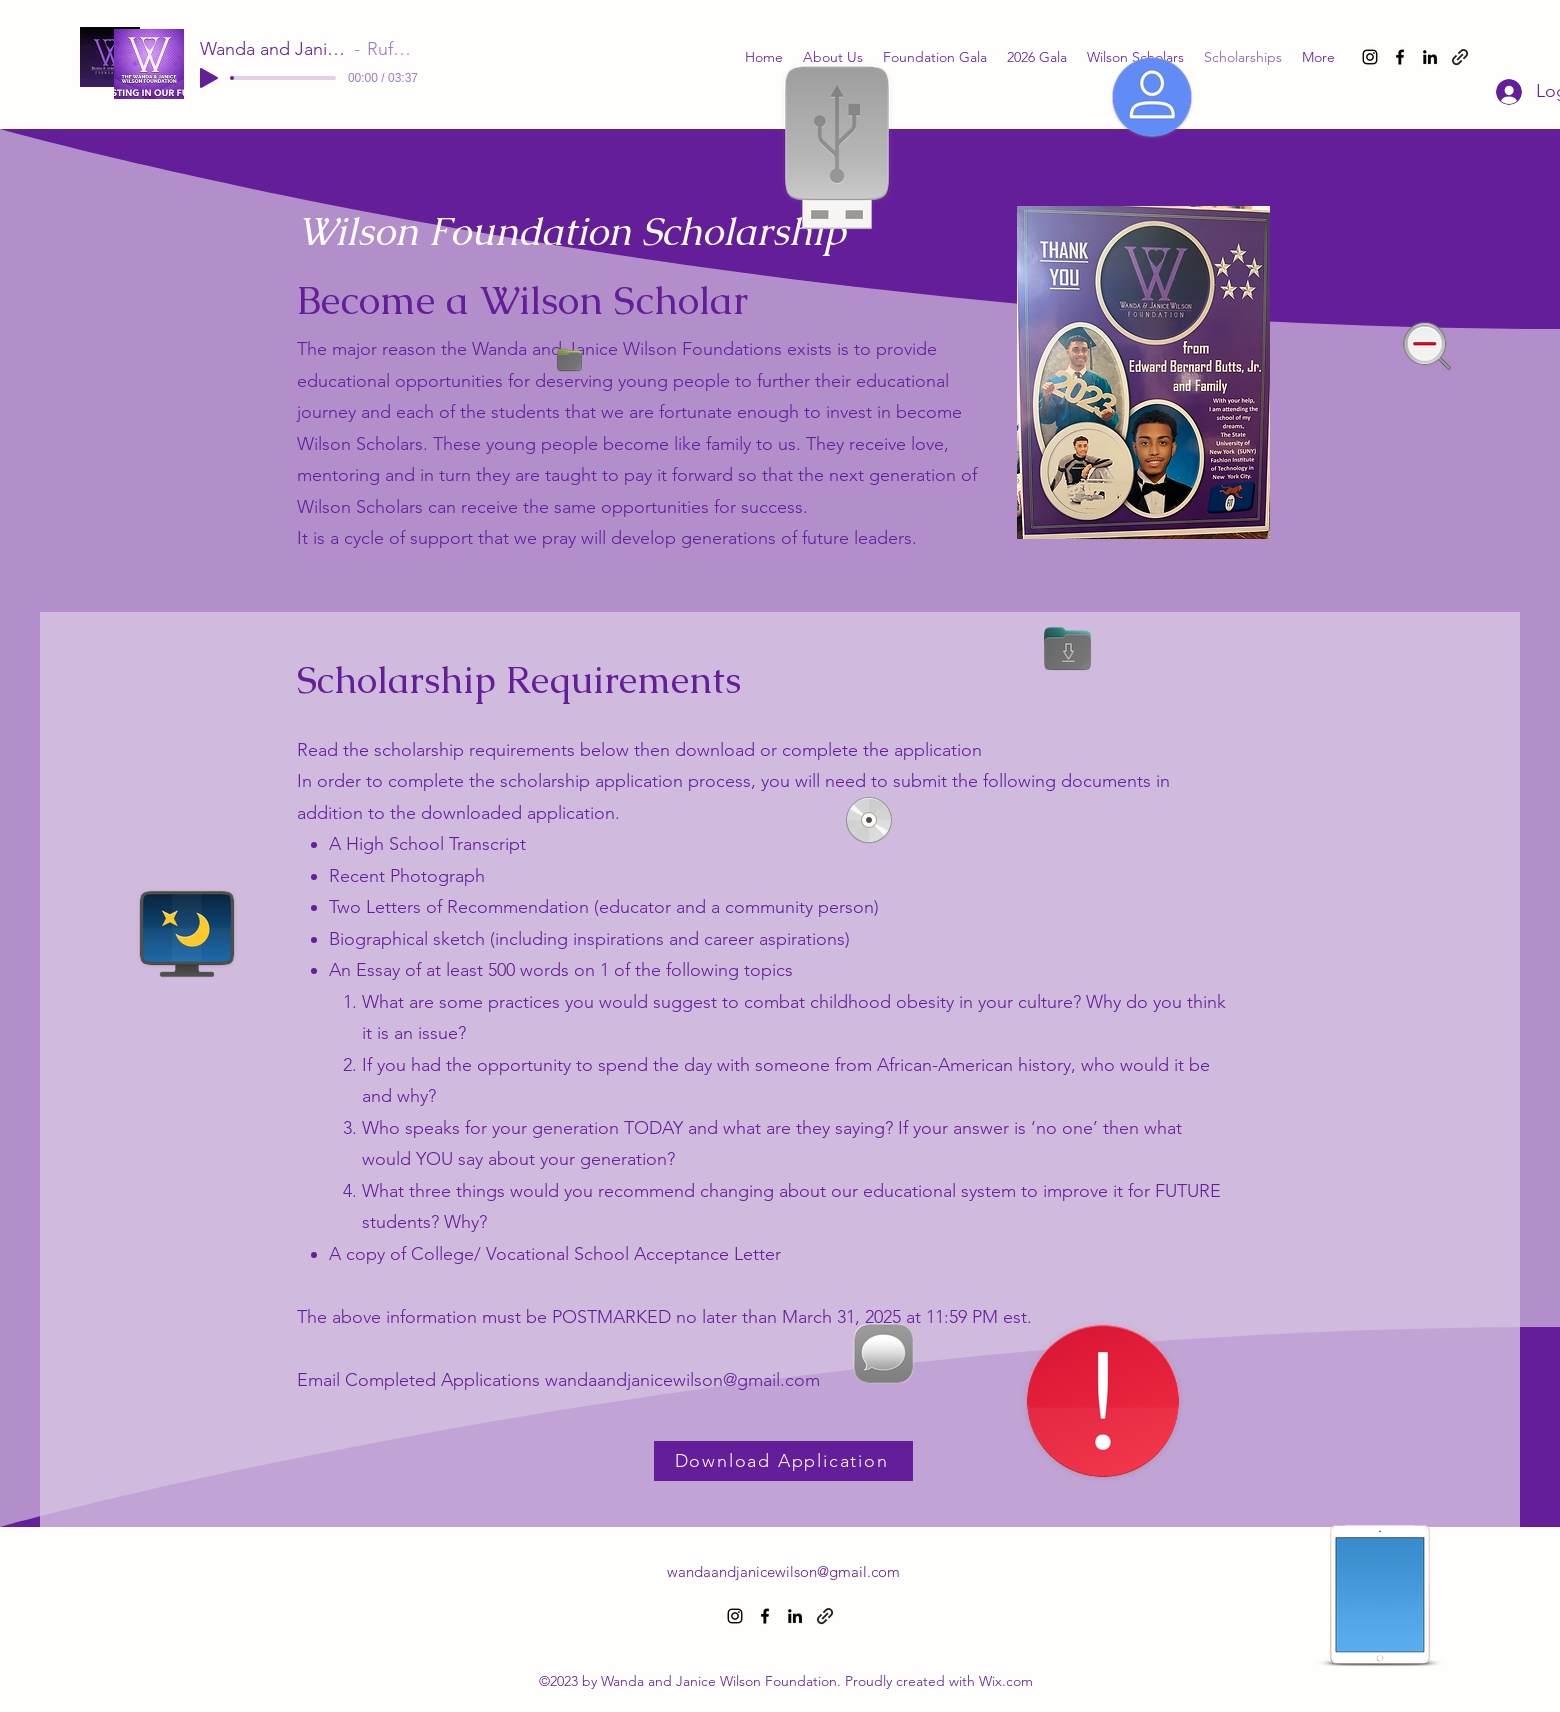  I want to click on access CD/DVD drive contents, so click(869, 820).